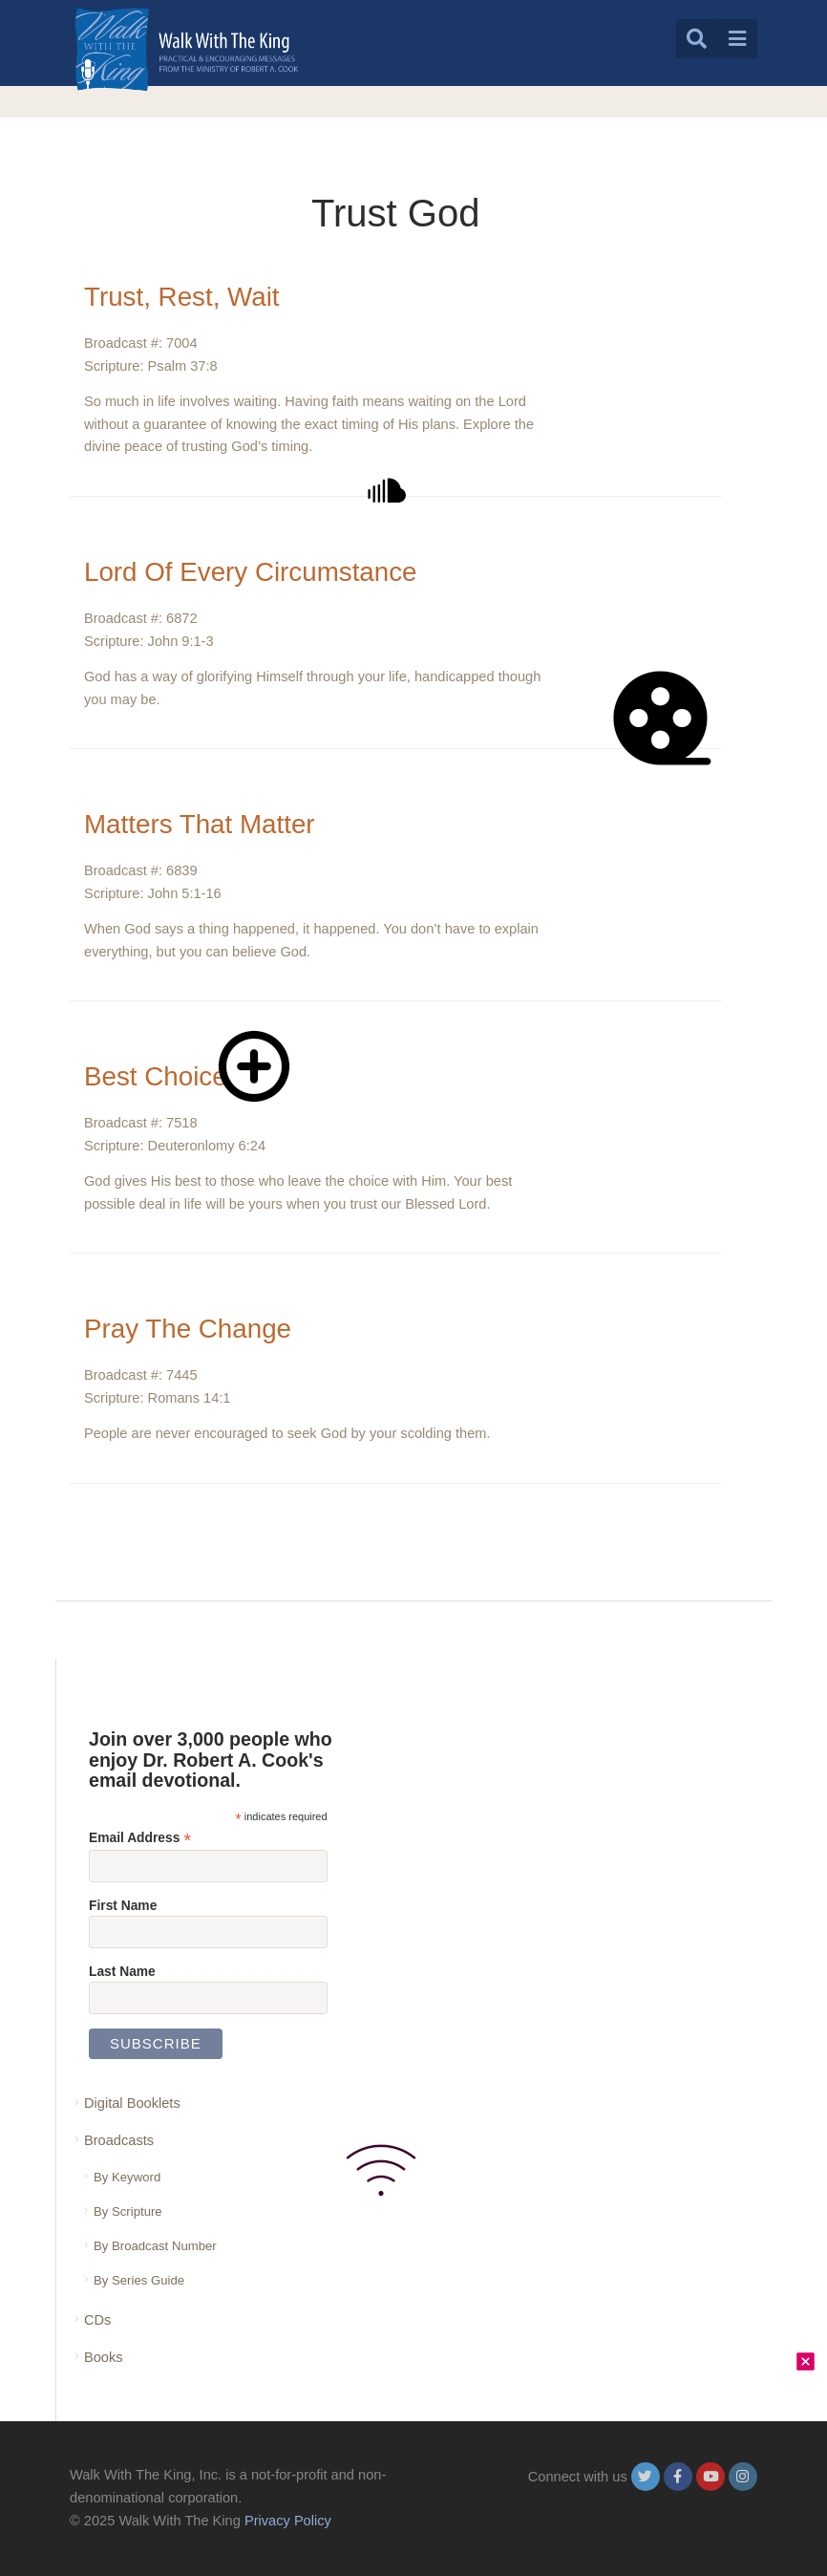  Describe the element at coordinates (386, 491) in the screenshot. I see `open soundcloud app` at that location.